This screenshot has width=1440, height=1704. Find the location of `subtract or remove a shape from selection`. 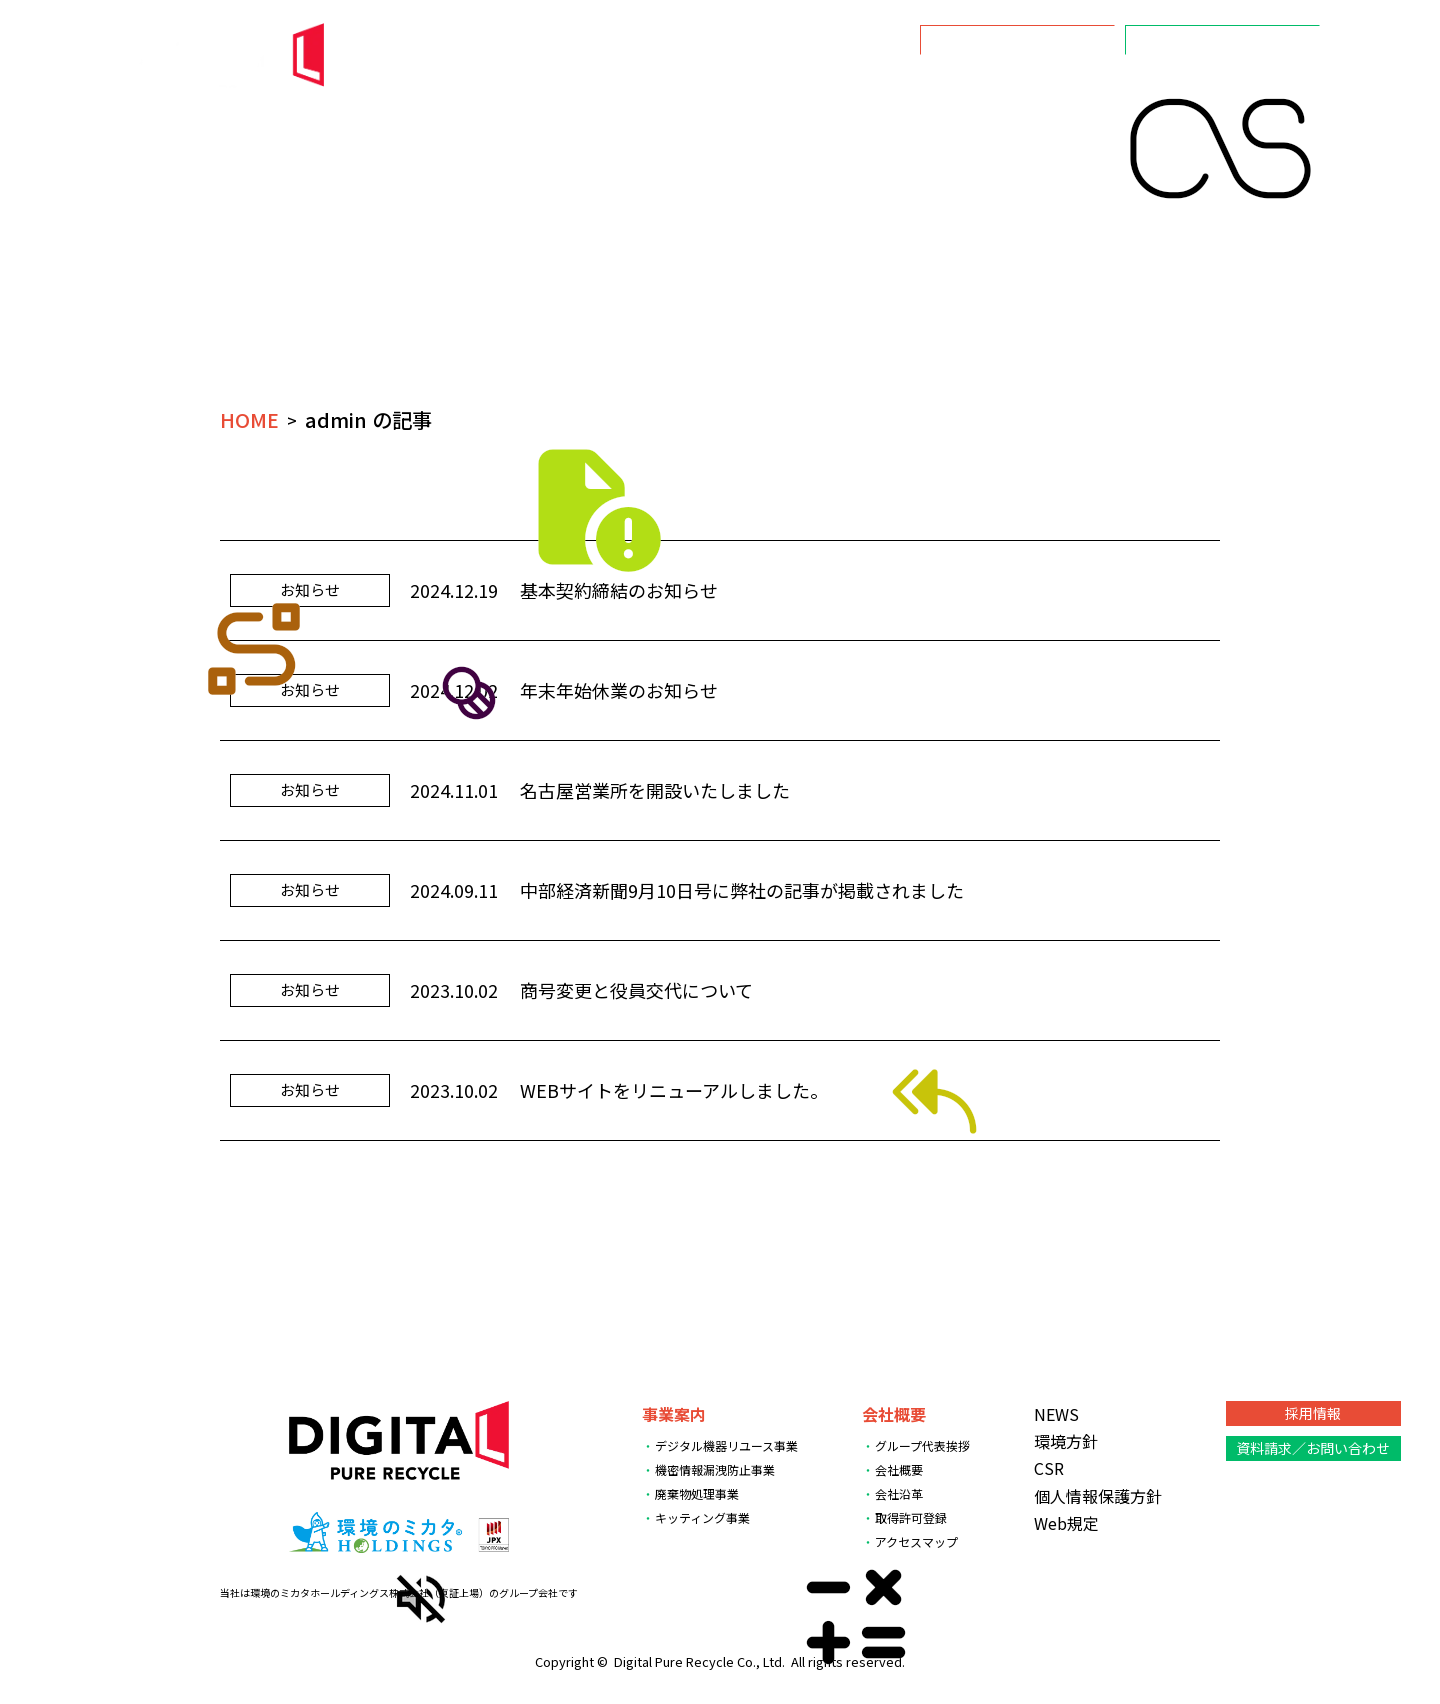

subtract or remove a shape from selection is located at coordinates (469, 693).